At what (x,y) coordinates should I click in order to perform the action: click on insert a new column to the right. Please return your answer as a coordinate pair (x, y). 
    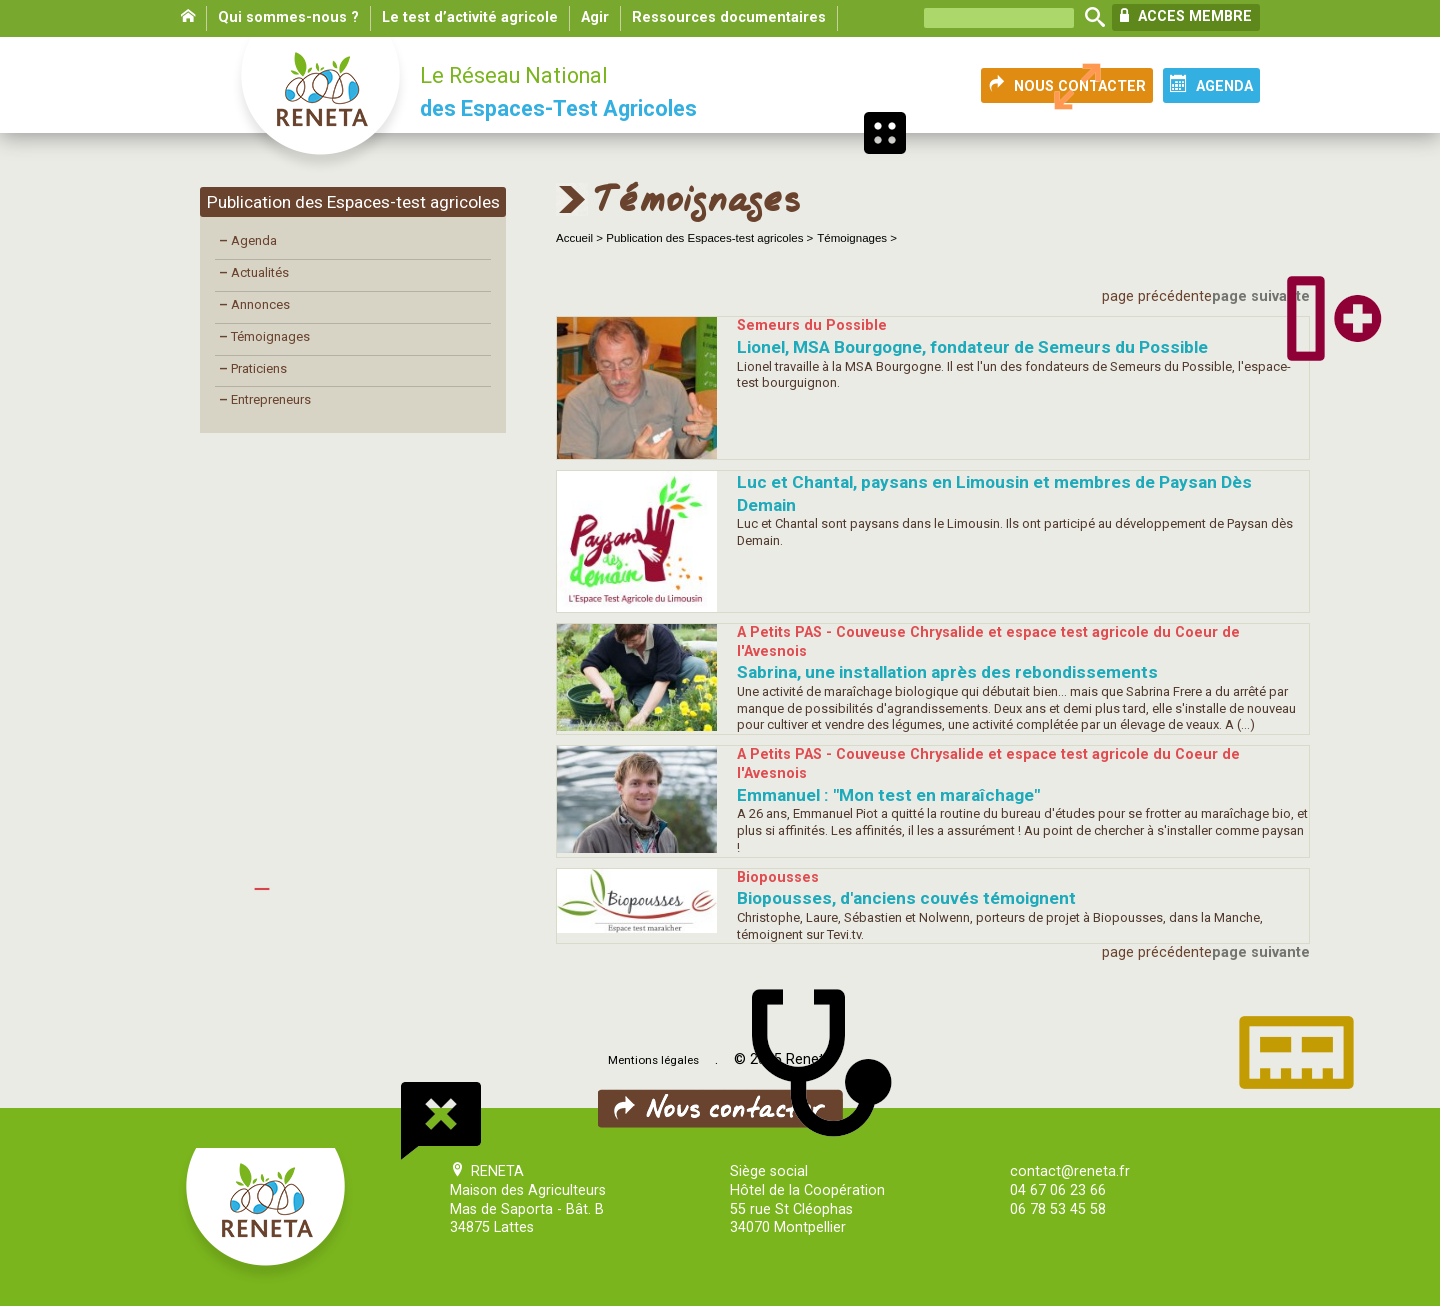
    Looking at the image, I should click on (1329, 318).